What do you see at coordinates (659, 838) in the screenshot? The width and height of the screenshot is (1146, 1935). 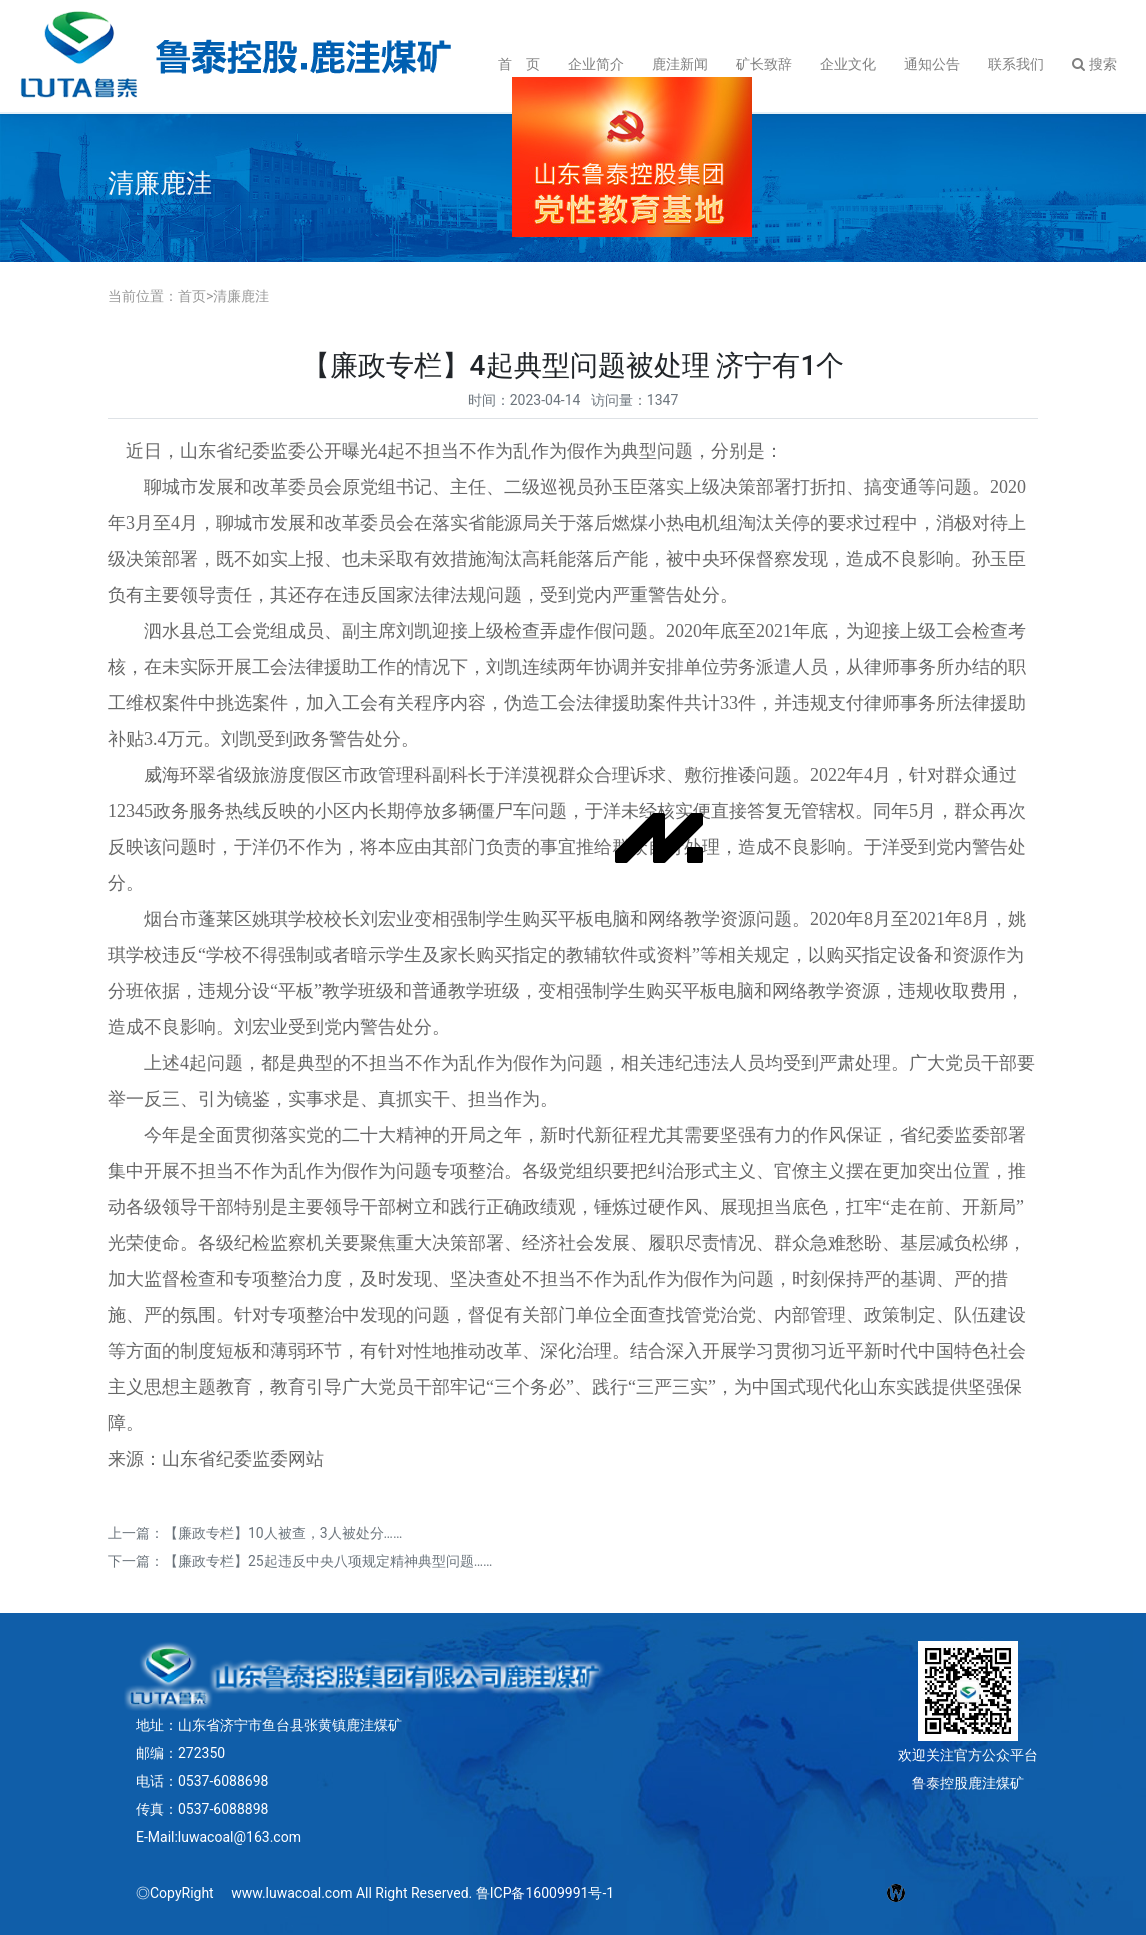 I see `meizu brand logo` at bounding box center [659, 838].